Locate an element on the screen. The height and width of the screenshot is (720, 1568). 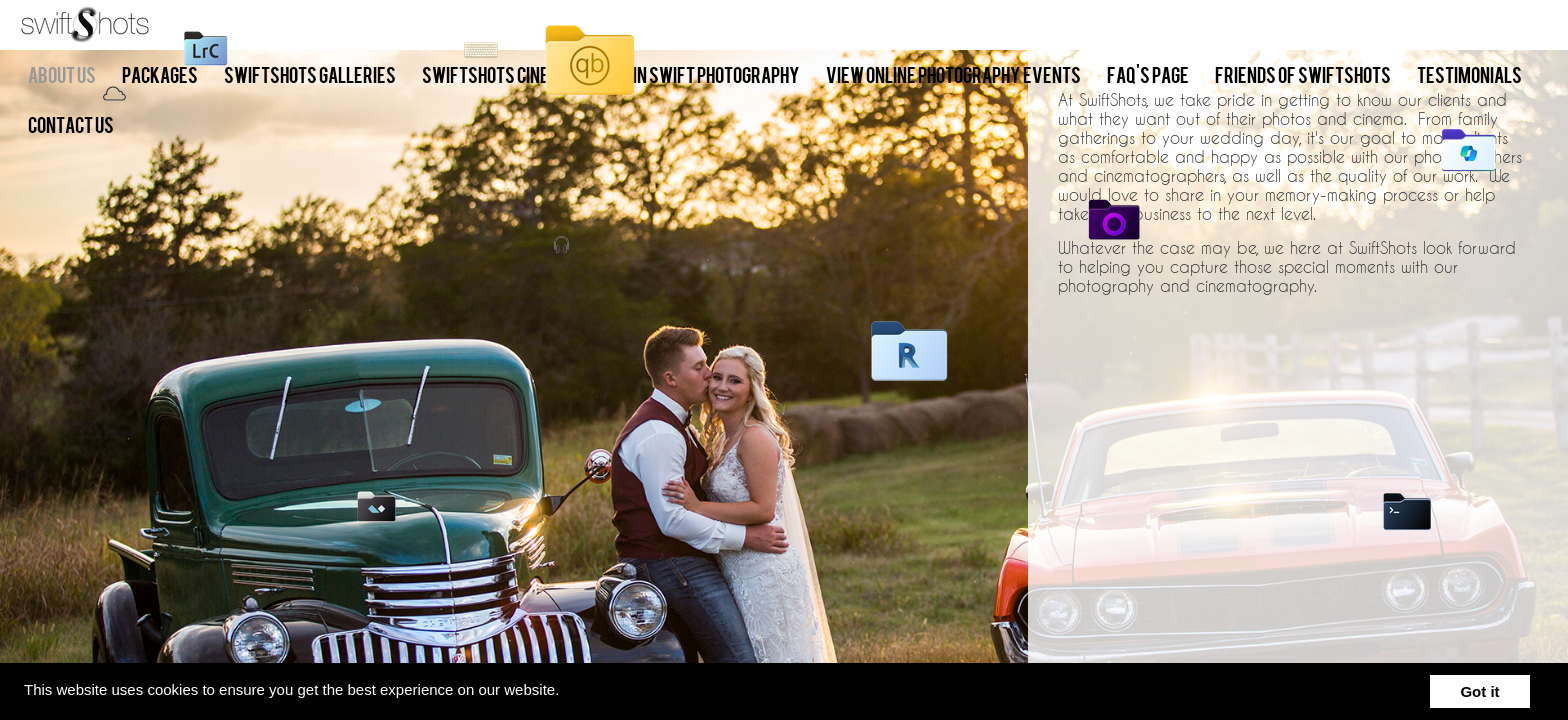
access cloud storage or sync settings is located at coordinates (114, 93).